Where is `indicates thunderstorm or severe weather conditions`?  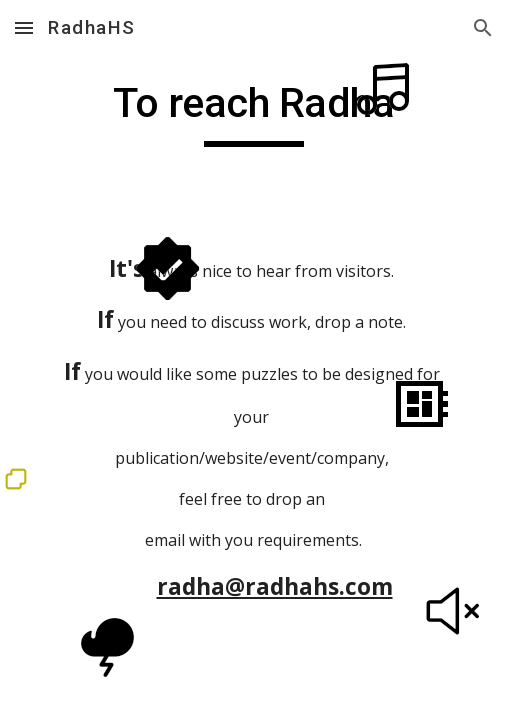
indicates thunderstorm or severe weather conditions is located at coordinates (107, 646).